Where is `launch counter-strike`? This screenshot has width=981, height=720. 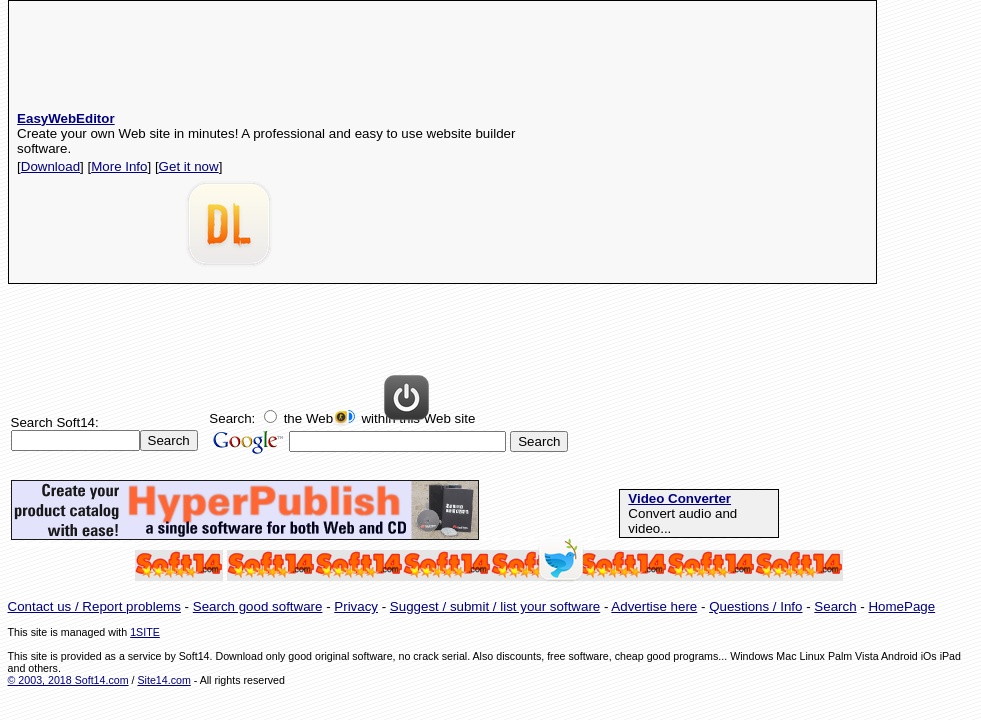
launch counter-strike is located at coordinates (341, 417).